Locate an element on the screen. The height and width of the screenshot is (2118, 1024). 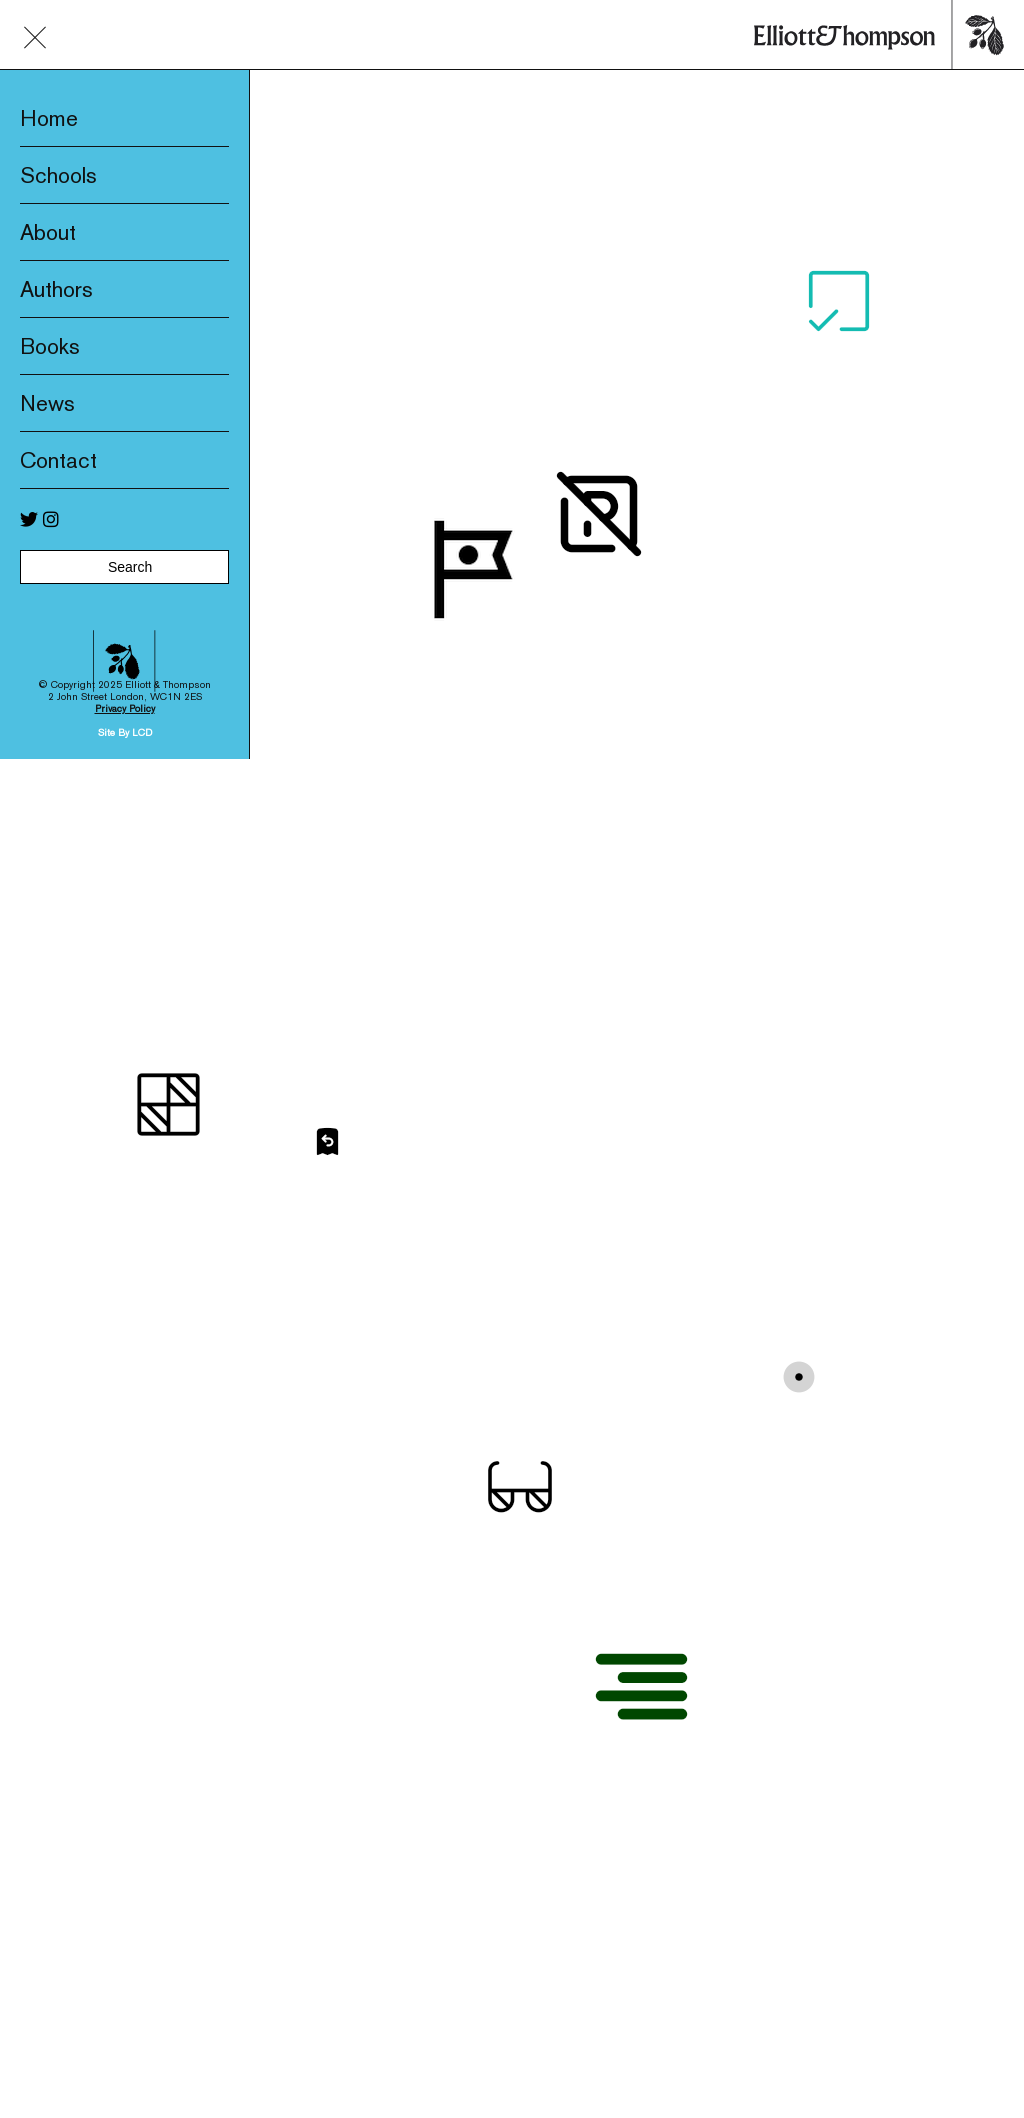
indicates an unread notification or new item is located at coordinates (799, 1377).